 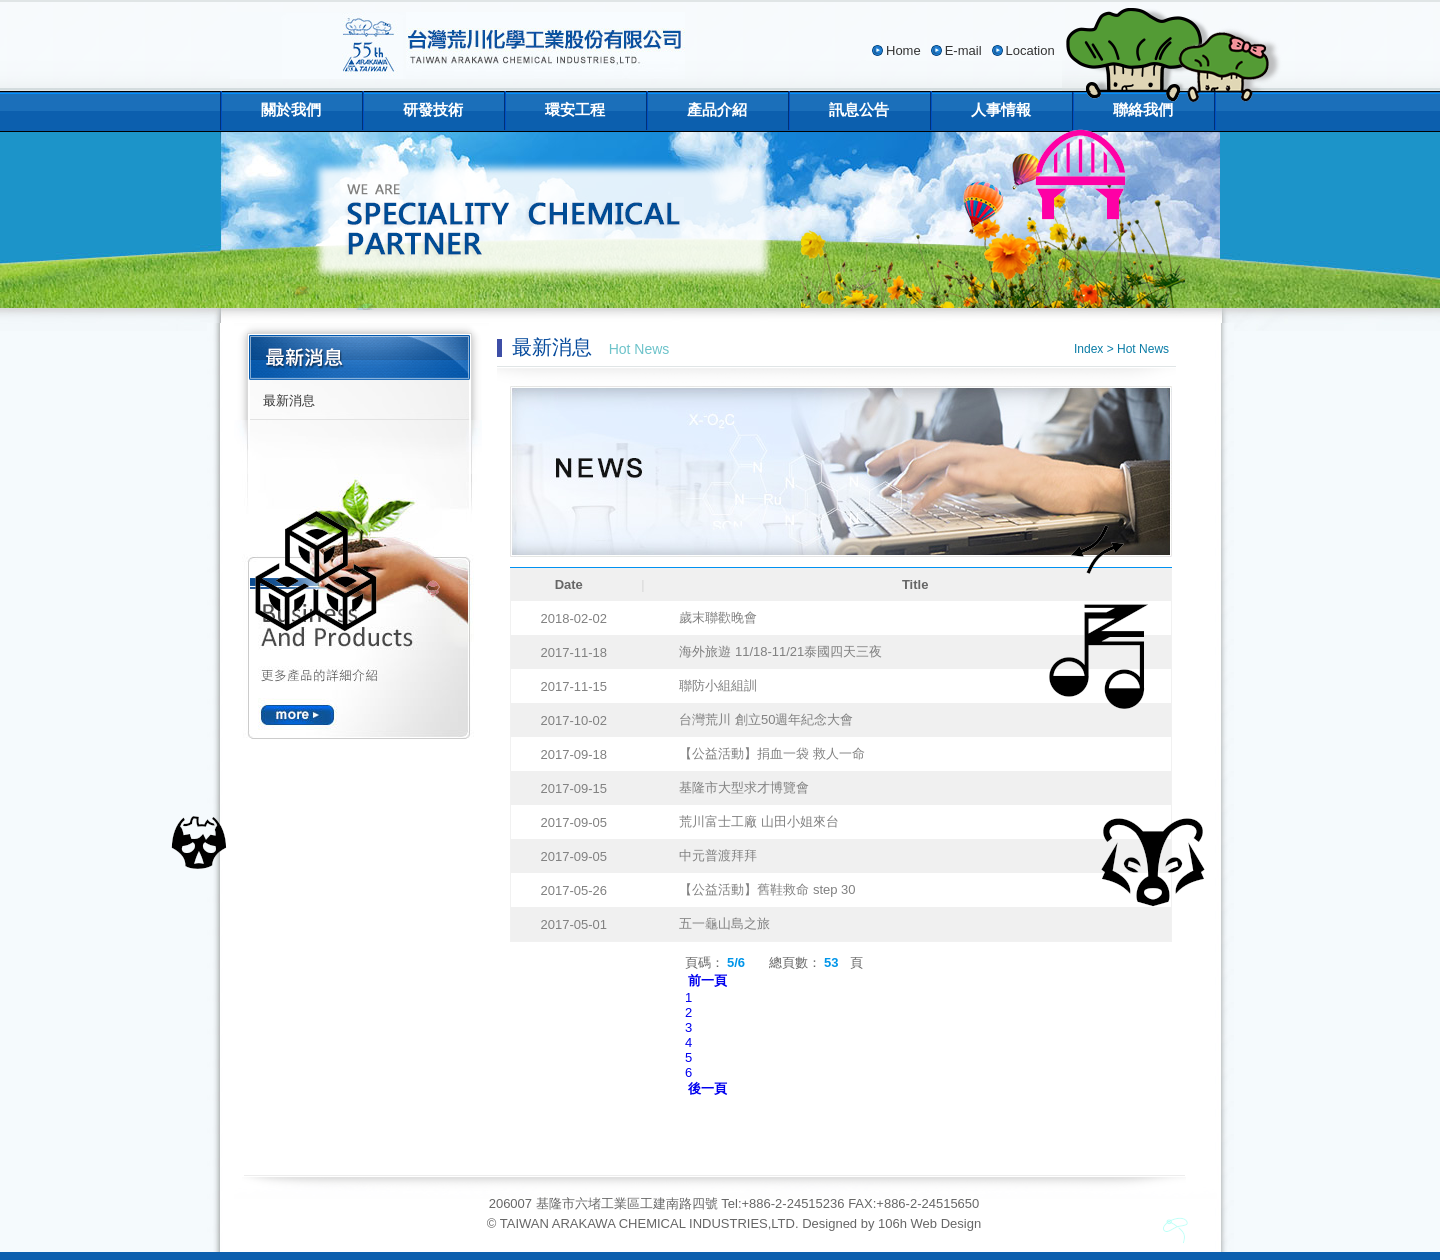 I want to click on select or capture objects with freeform drawing, so click(x=1175, y=1230).